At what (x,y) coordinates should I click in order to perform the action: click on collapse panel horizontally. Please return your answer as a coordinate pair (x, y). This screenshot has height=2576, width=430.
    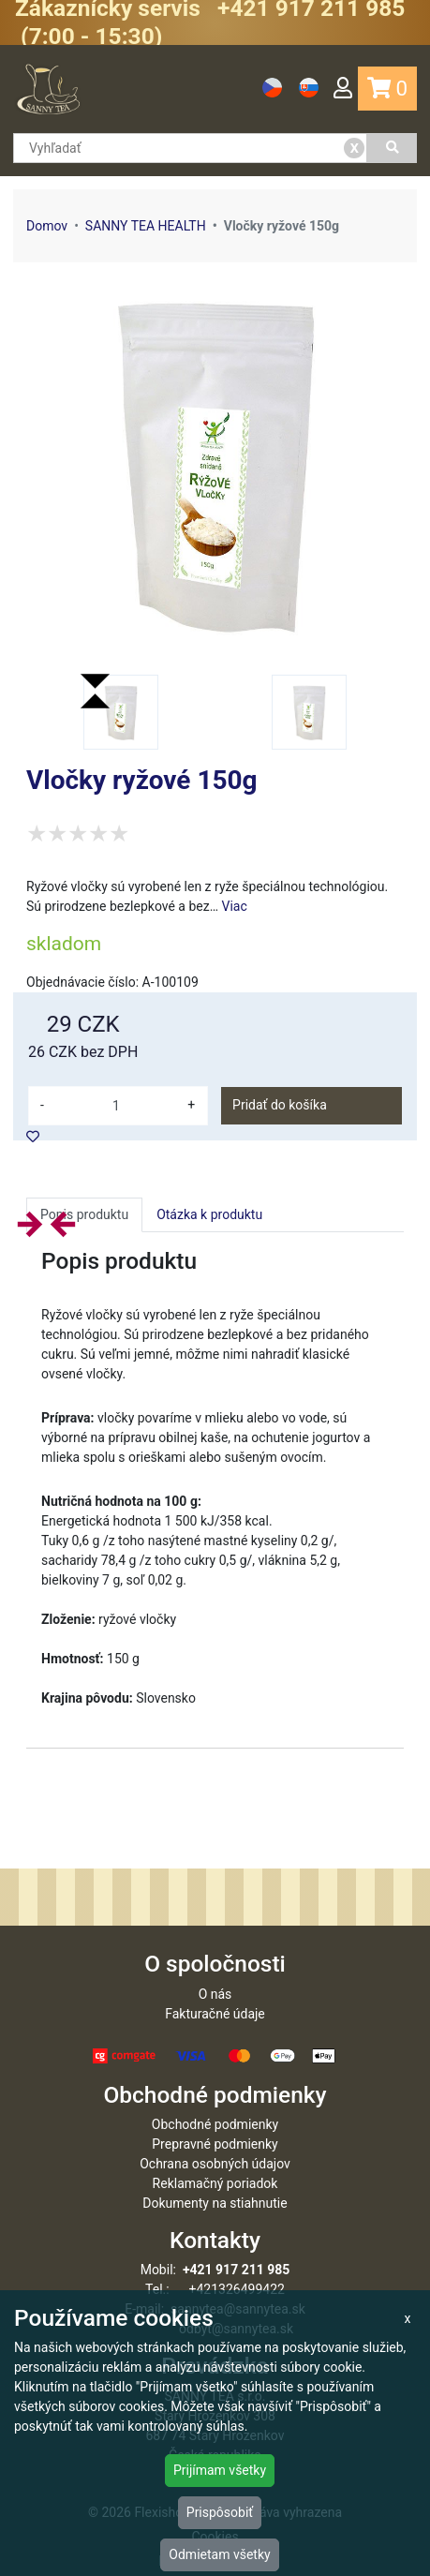
    Looking at the image, I should click on (46, 1224).